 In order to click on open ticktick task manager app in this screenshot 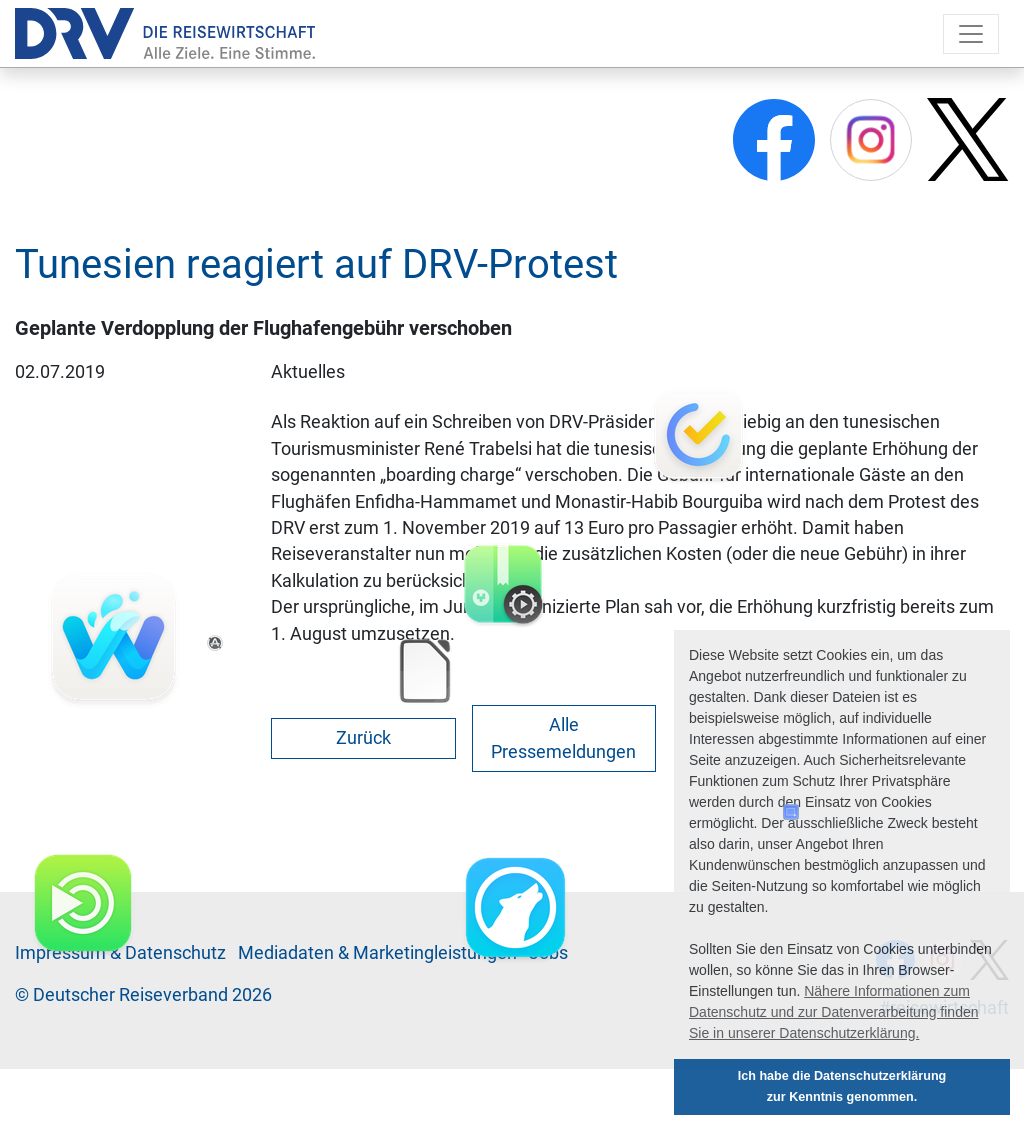, I will do `click(698, 434)`.